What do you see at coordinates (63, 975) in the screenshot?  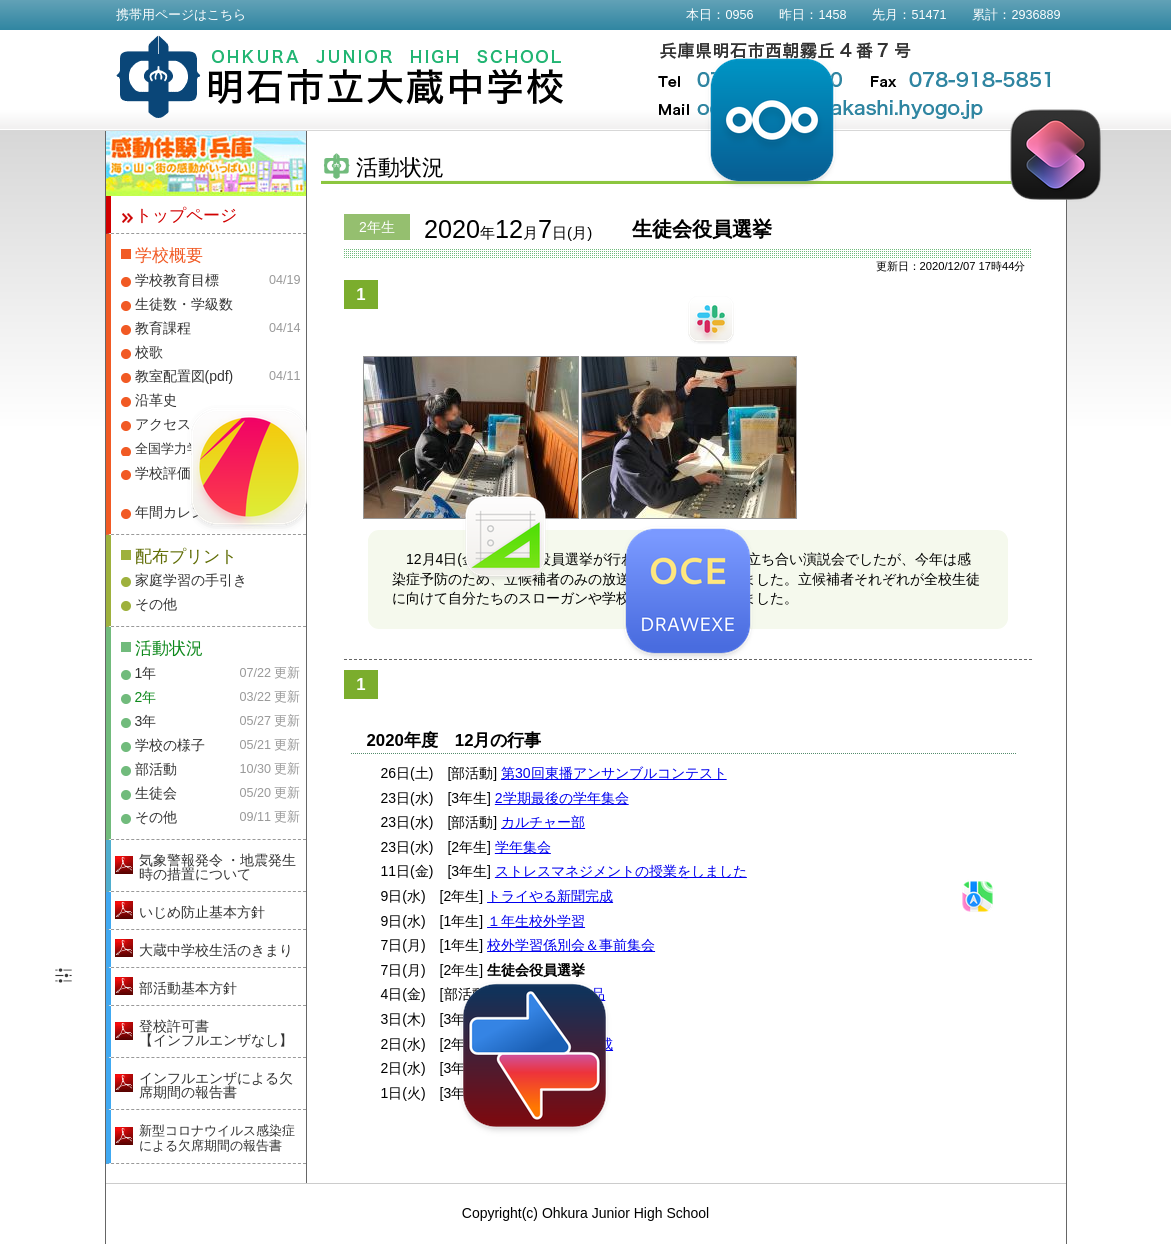 I see `access system preferences or settings` at bounding box center [63, 975].